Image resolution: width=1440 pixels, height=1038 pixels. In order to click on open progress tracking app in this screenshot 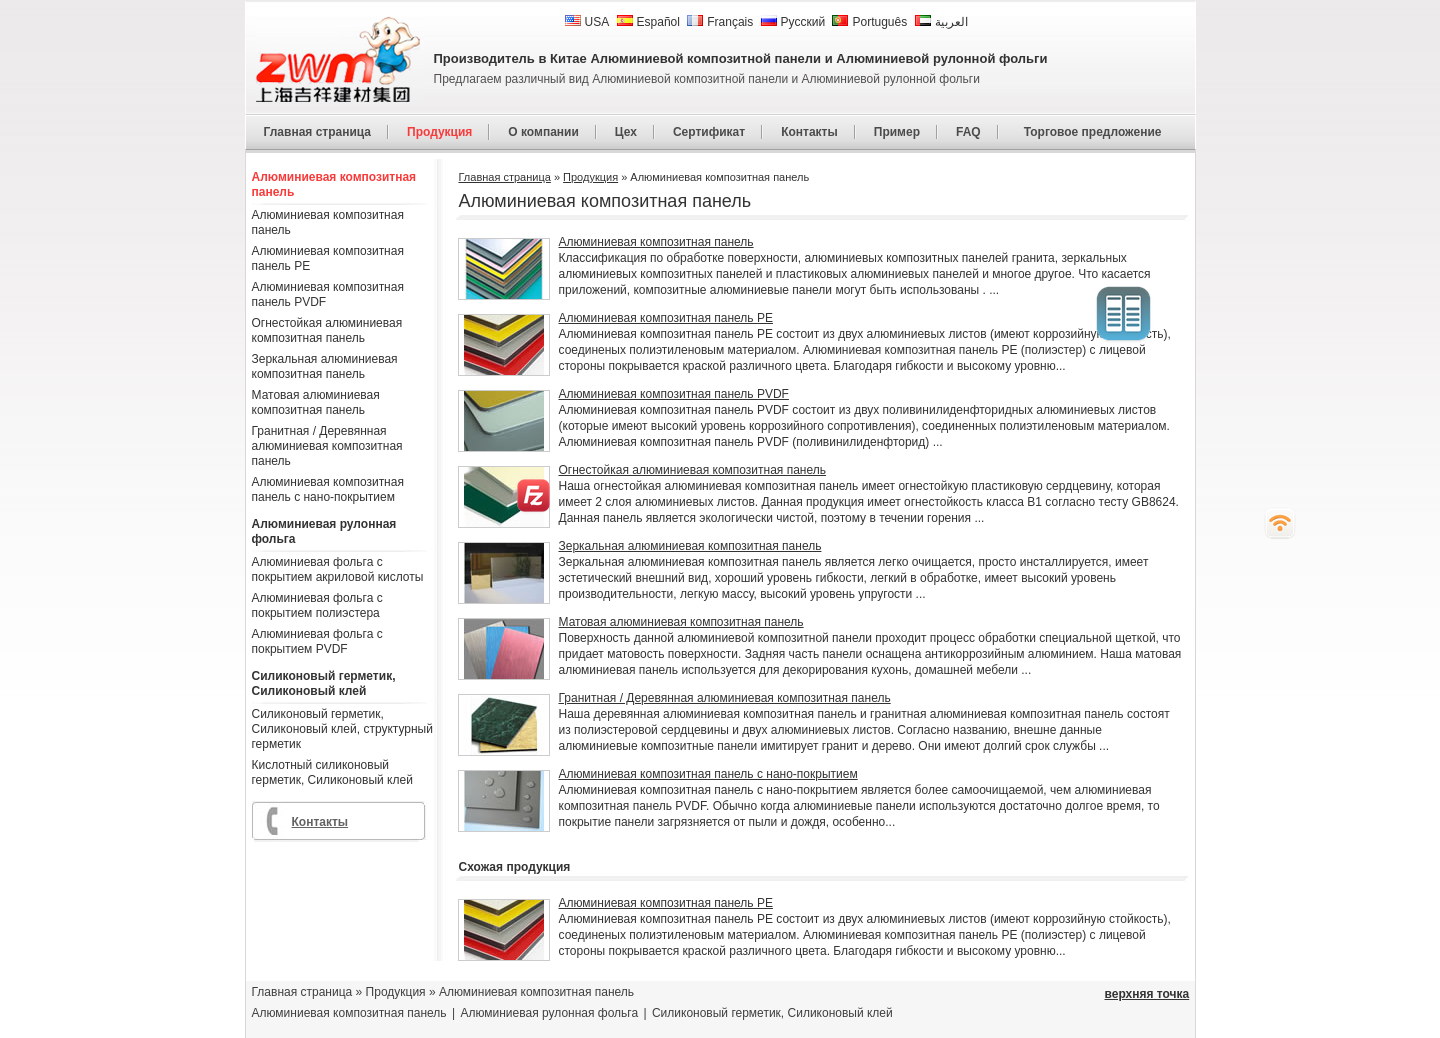, I will do `click(1123, 313)`.